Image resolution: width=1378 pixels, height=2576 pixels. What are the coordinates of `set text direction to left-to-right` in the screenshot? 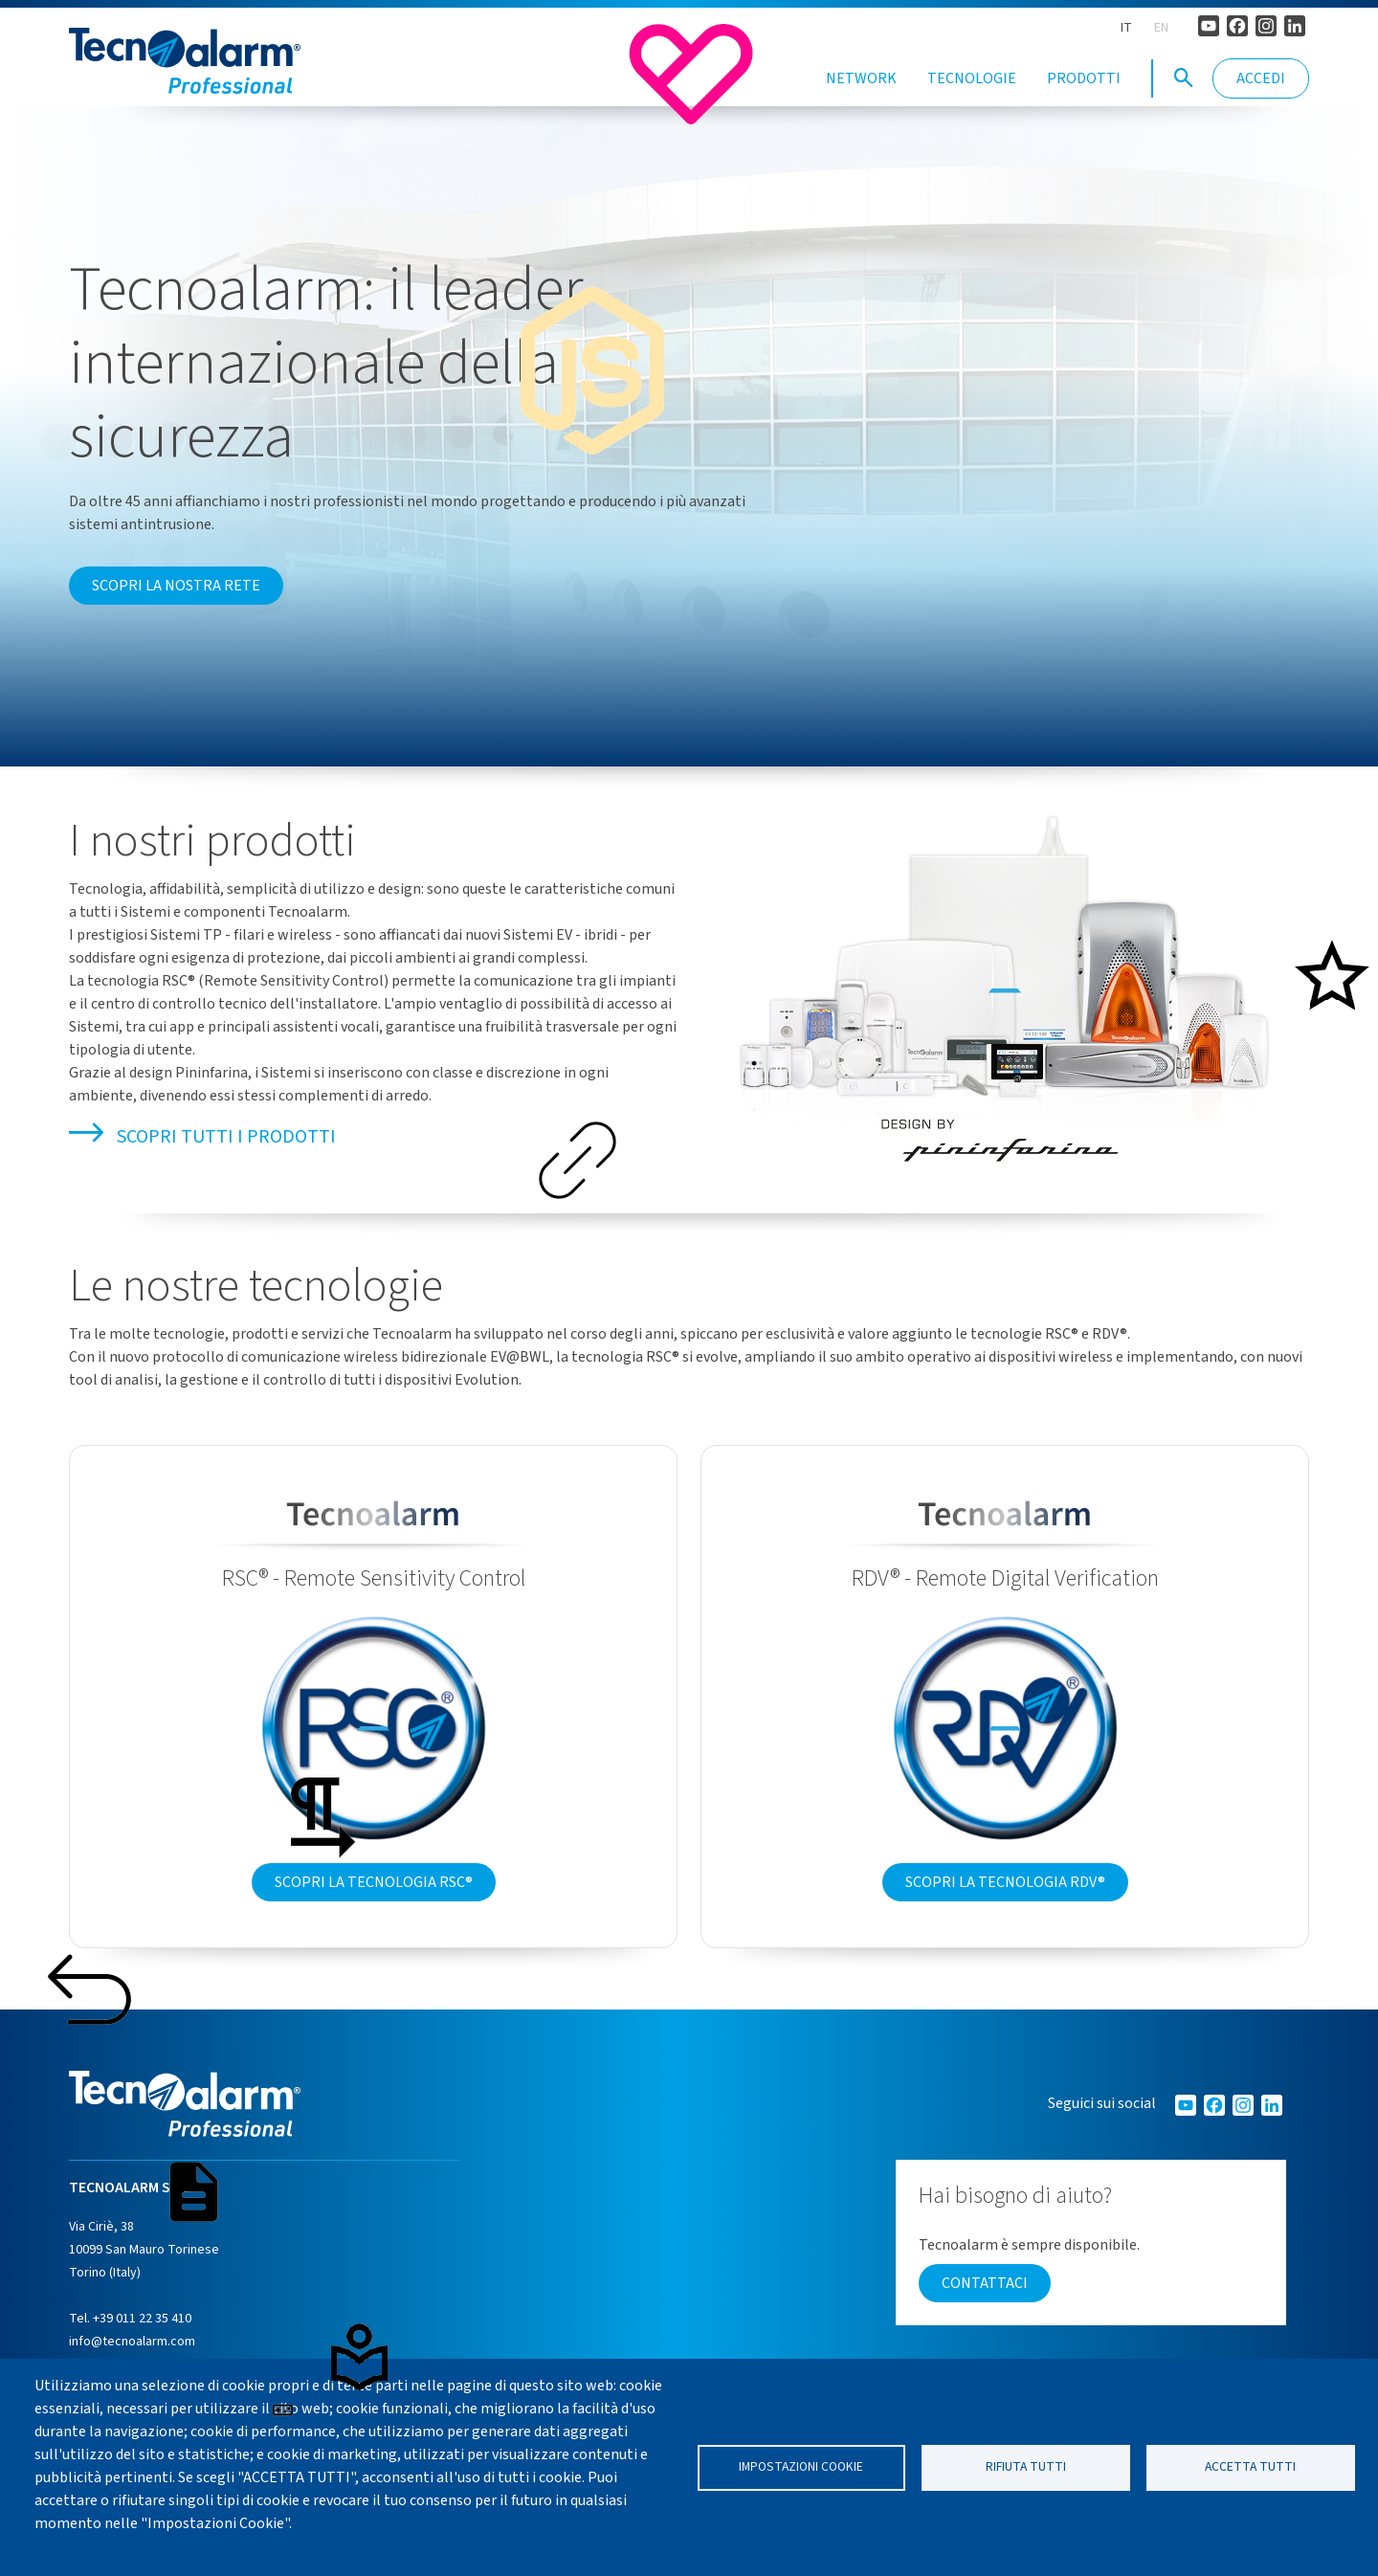 It's located at (319, 1817).